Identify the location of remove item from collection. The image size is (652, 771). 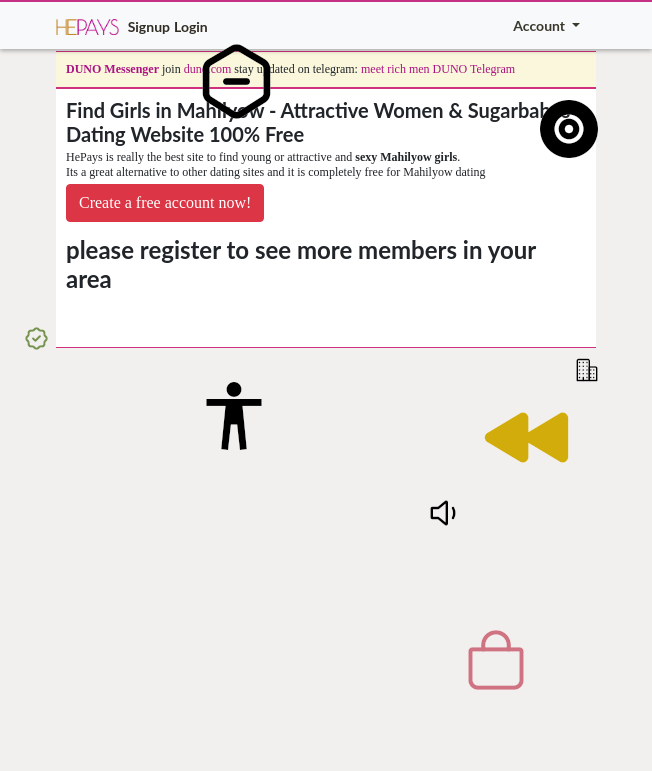
(236, 81).